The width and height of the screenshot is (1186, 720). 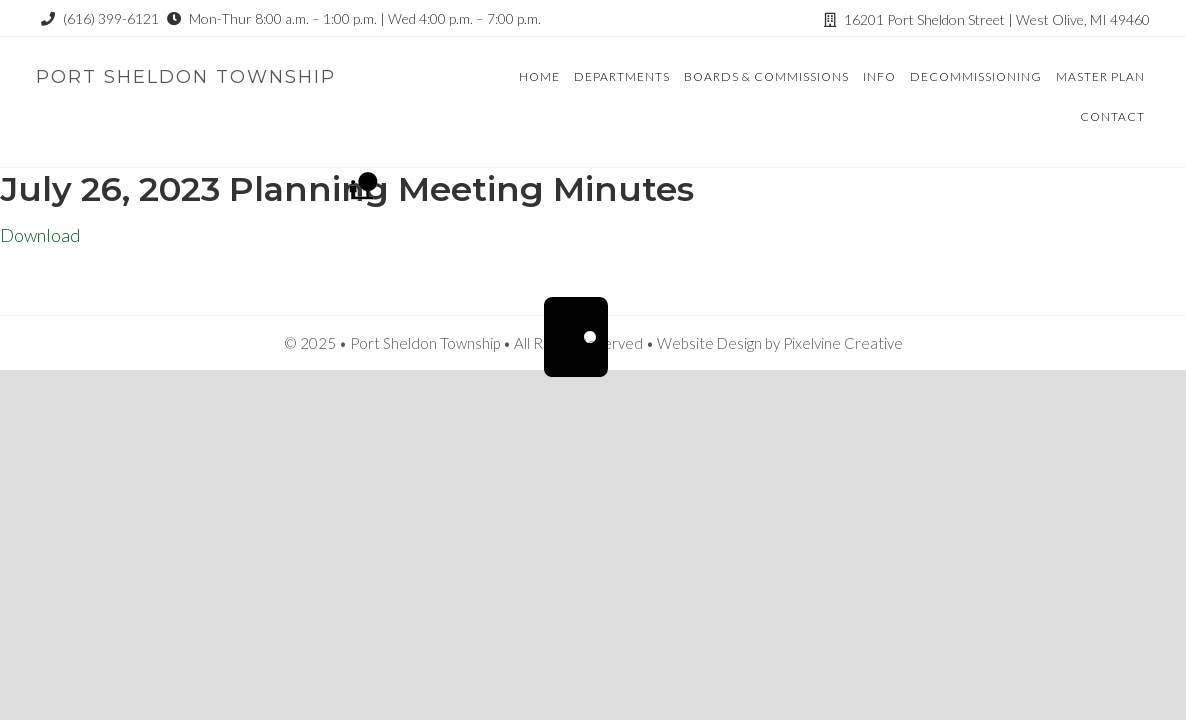 What do you see at coordinates (576, 337) in the screenshot?
I see `door sensor status indicator` at bounding box center [576, 337].